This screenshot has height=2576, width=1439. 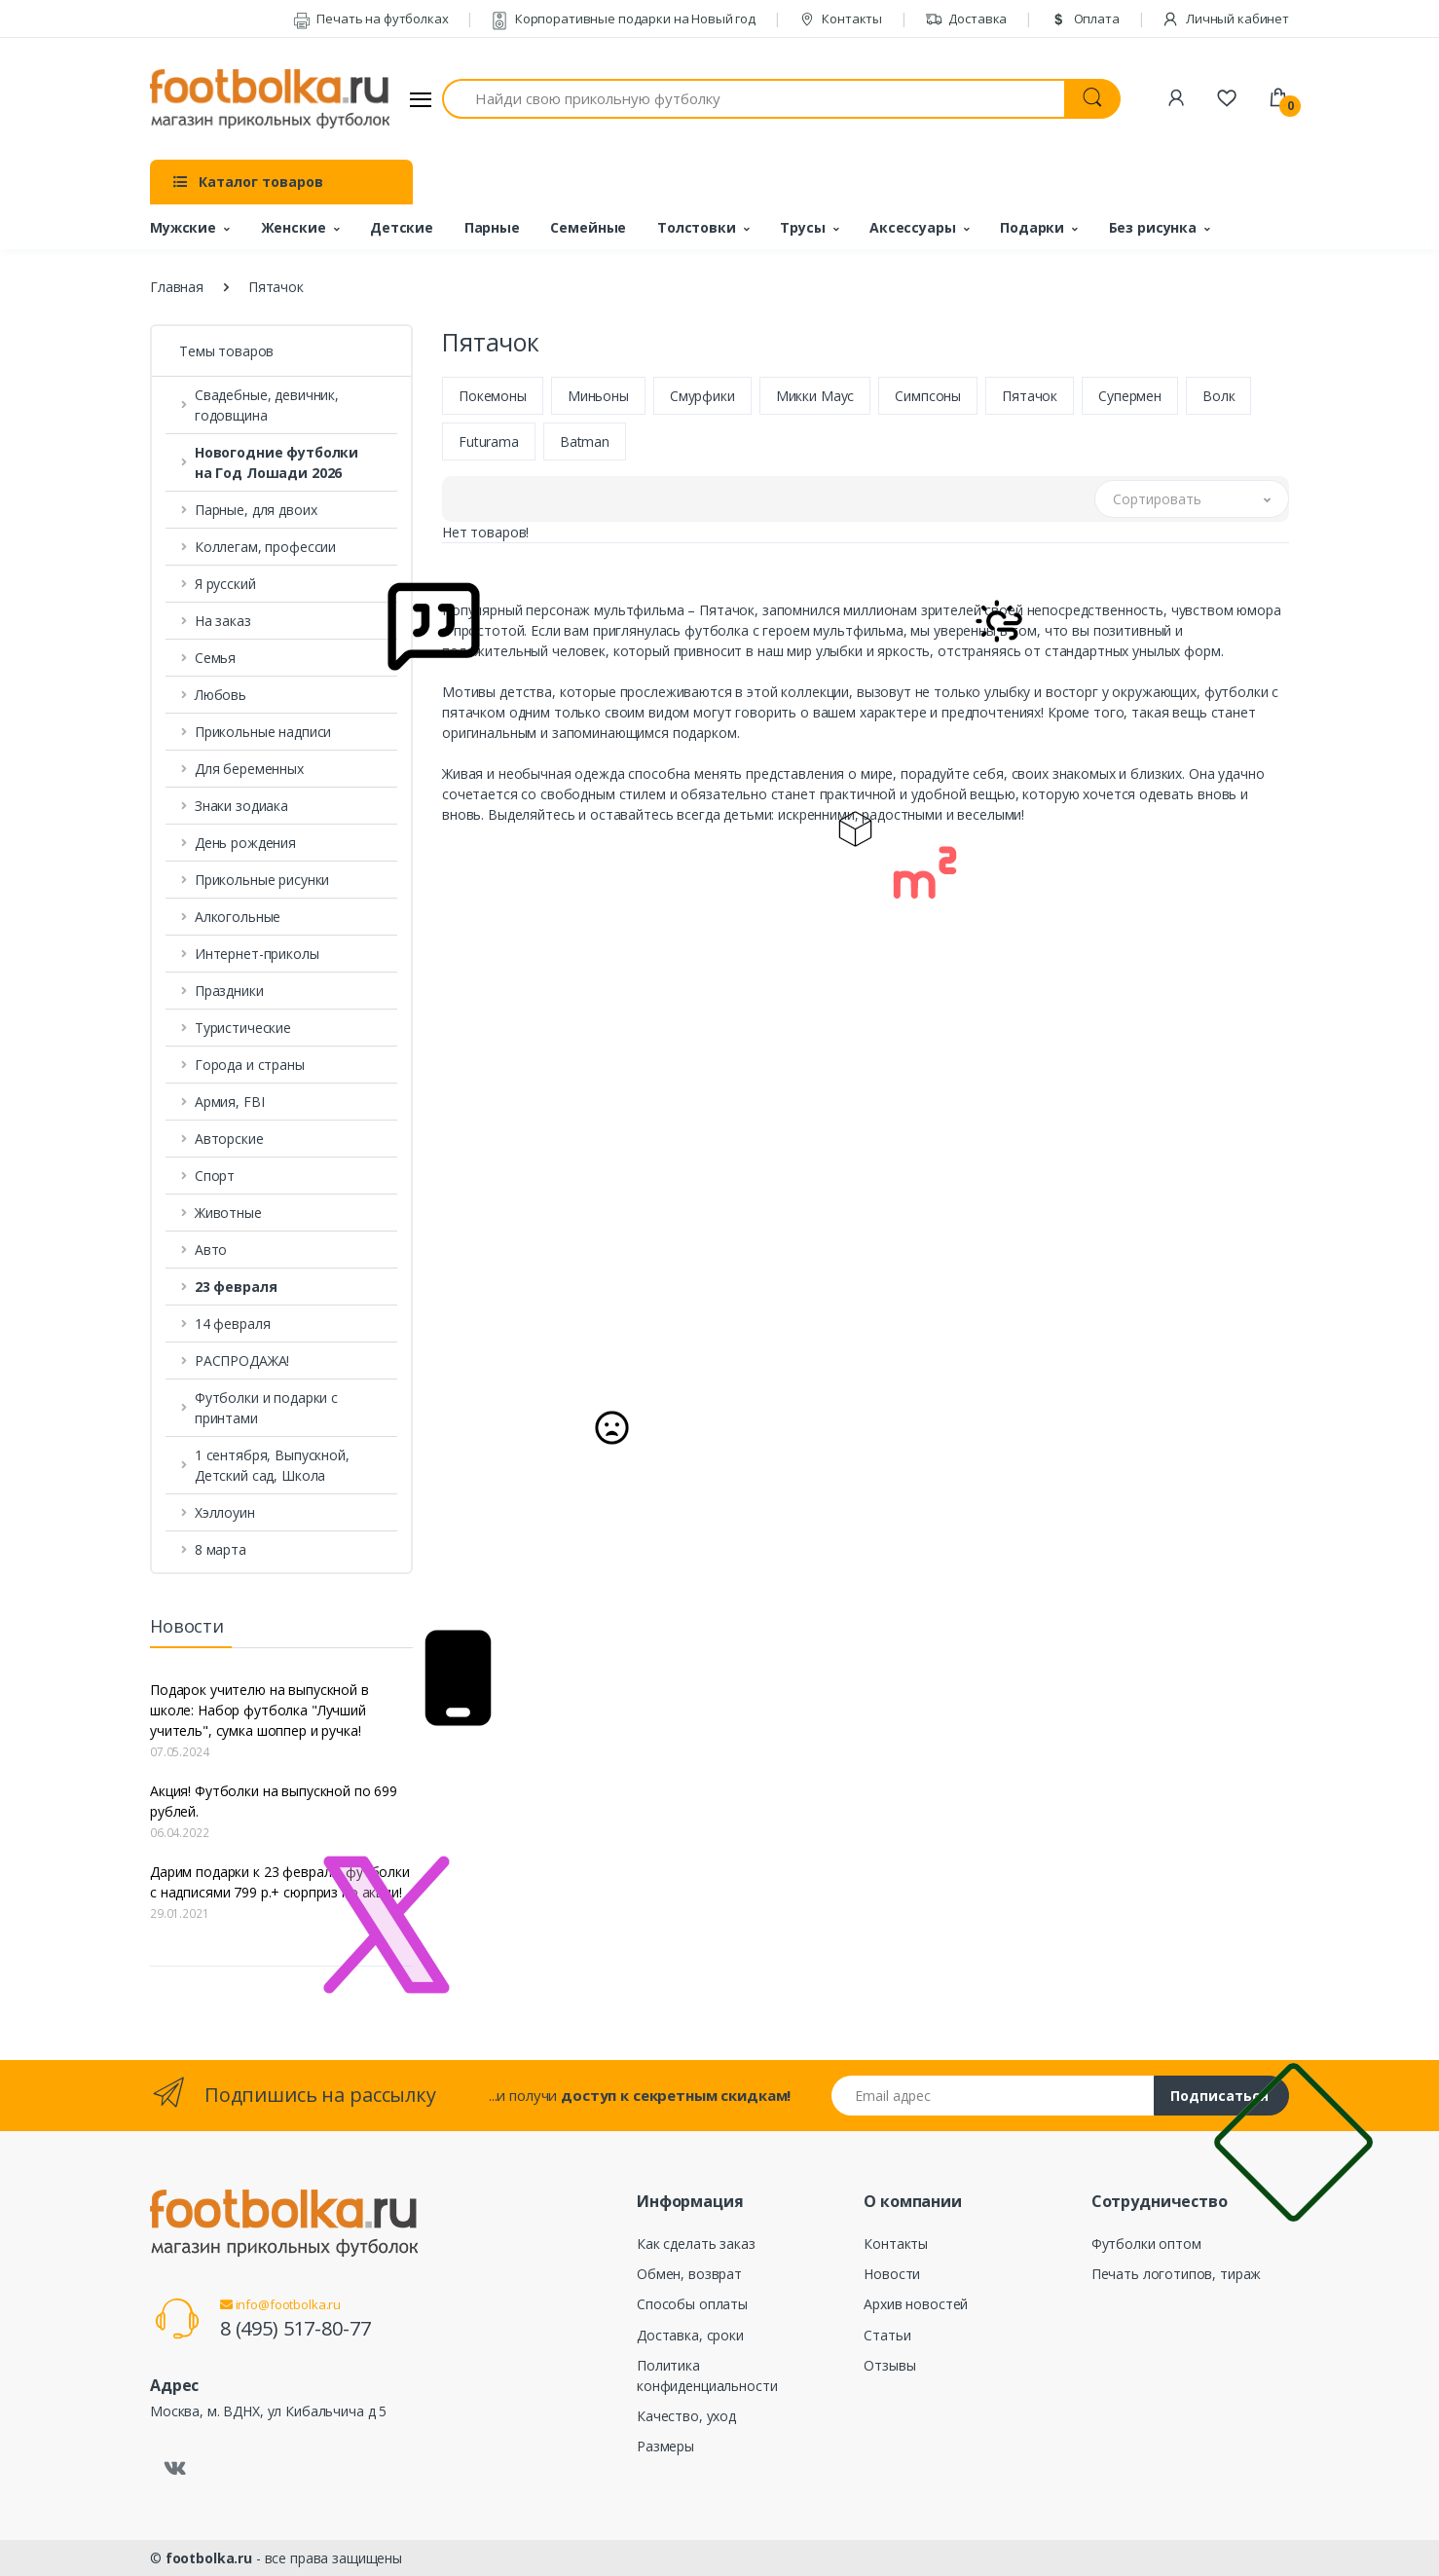 What do you see at coordinates (999, 621) in the screenshot?
I see `view current weather conditions` at bounding box center [999, 621].